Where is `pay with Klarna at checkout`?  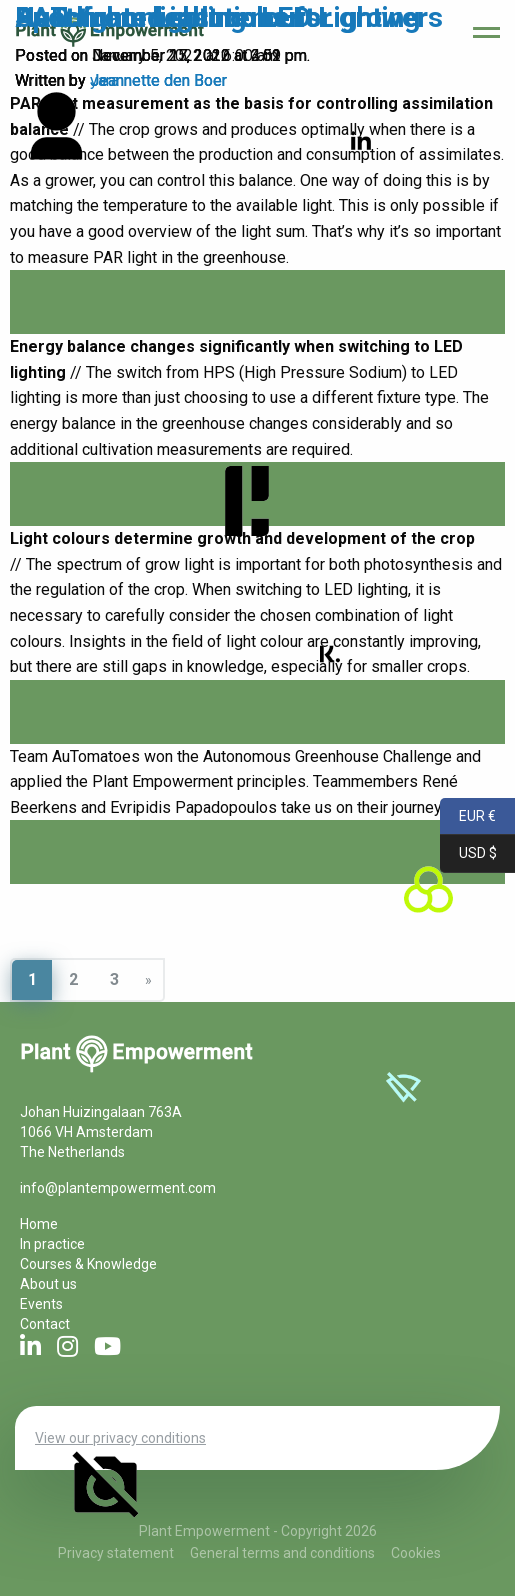
pay with Klarna at checkout is located at coordinates (330, 654).